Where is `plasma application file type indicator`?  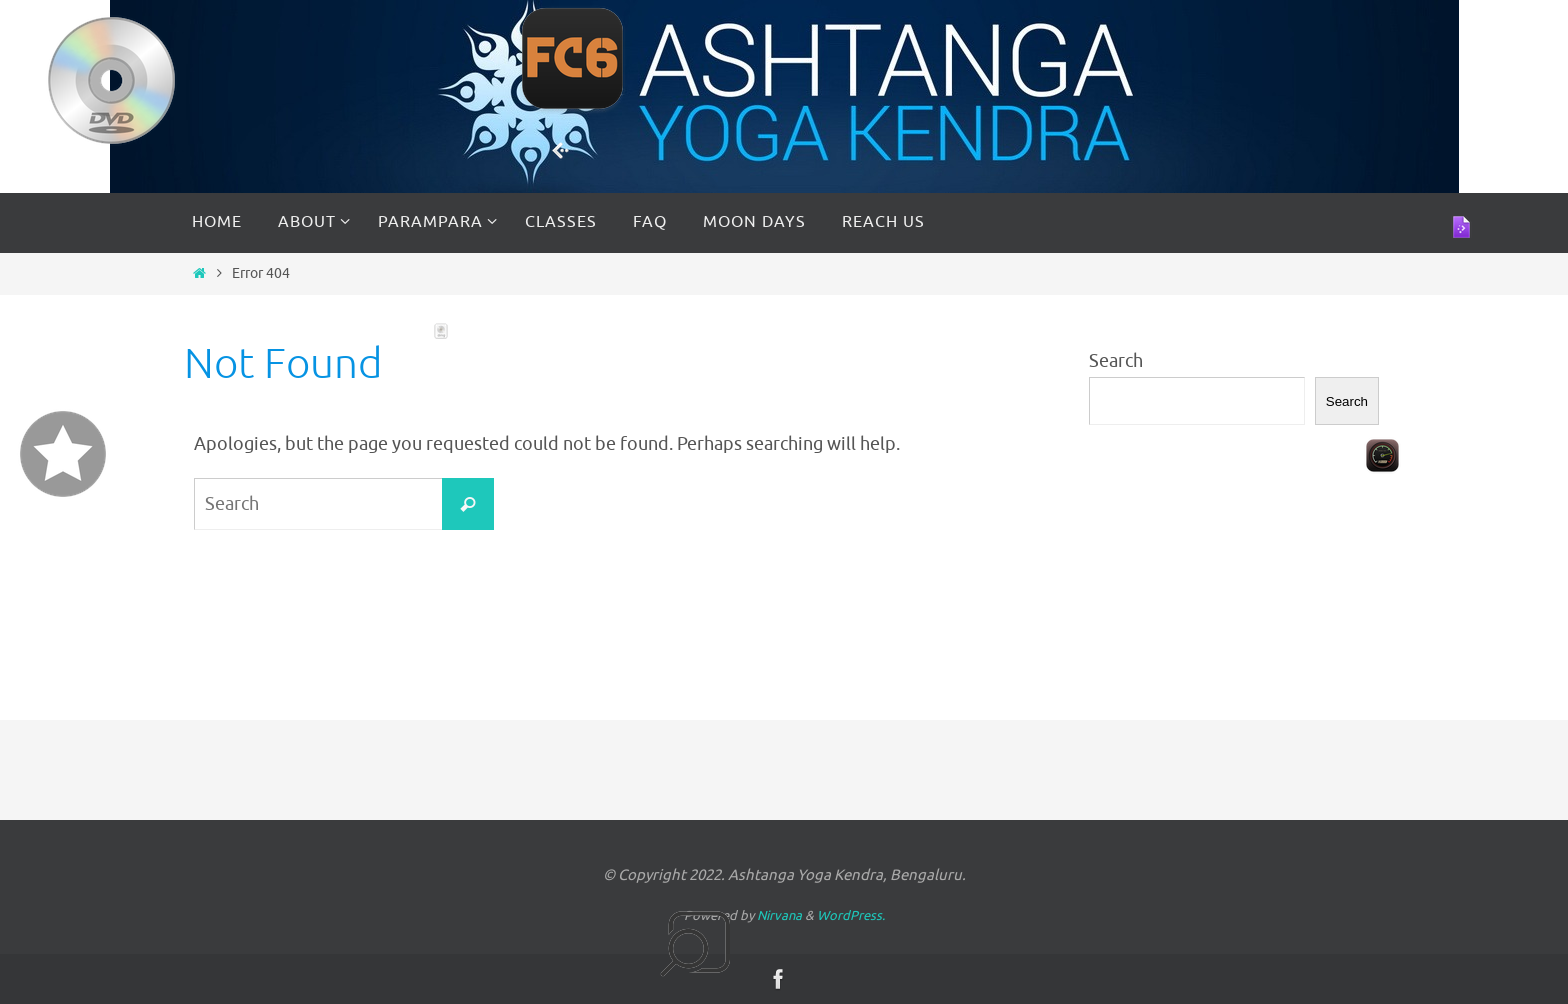 plasma application file type indicator is located at coordinates (1461, 227).